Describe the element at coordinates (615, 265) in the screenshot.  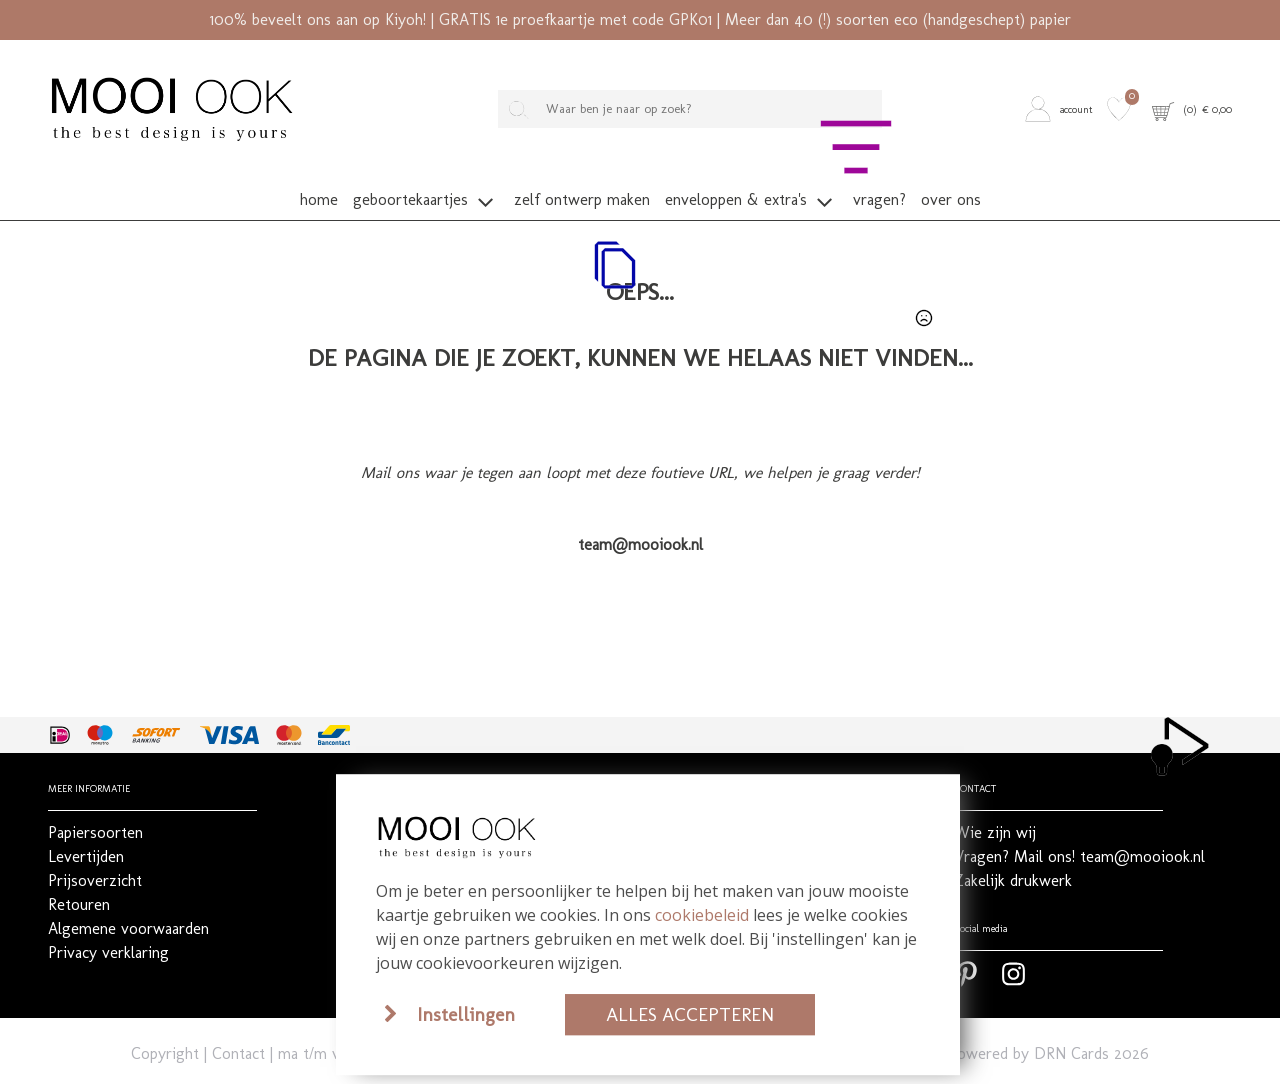
I see `copy to clipboard` at that location.